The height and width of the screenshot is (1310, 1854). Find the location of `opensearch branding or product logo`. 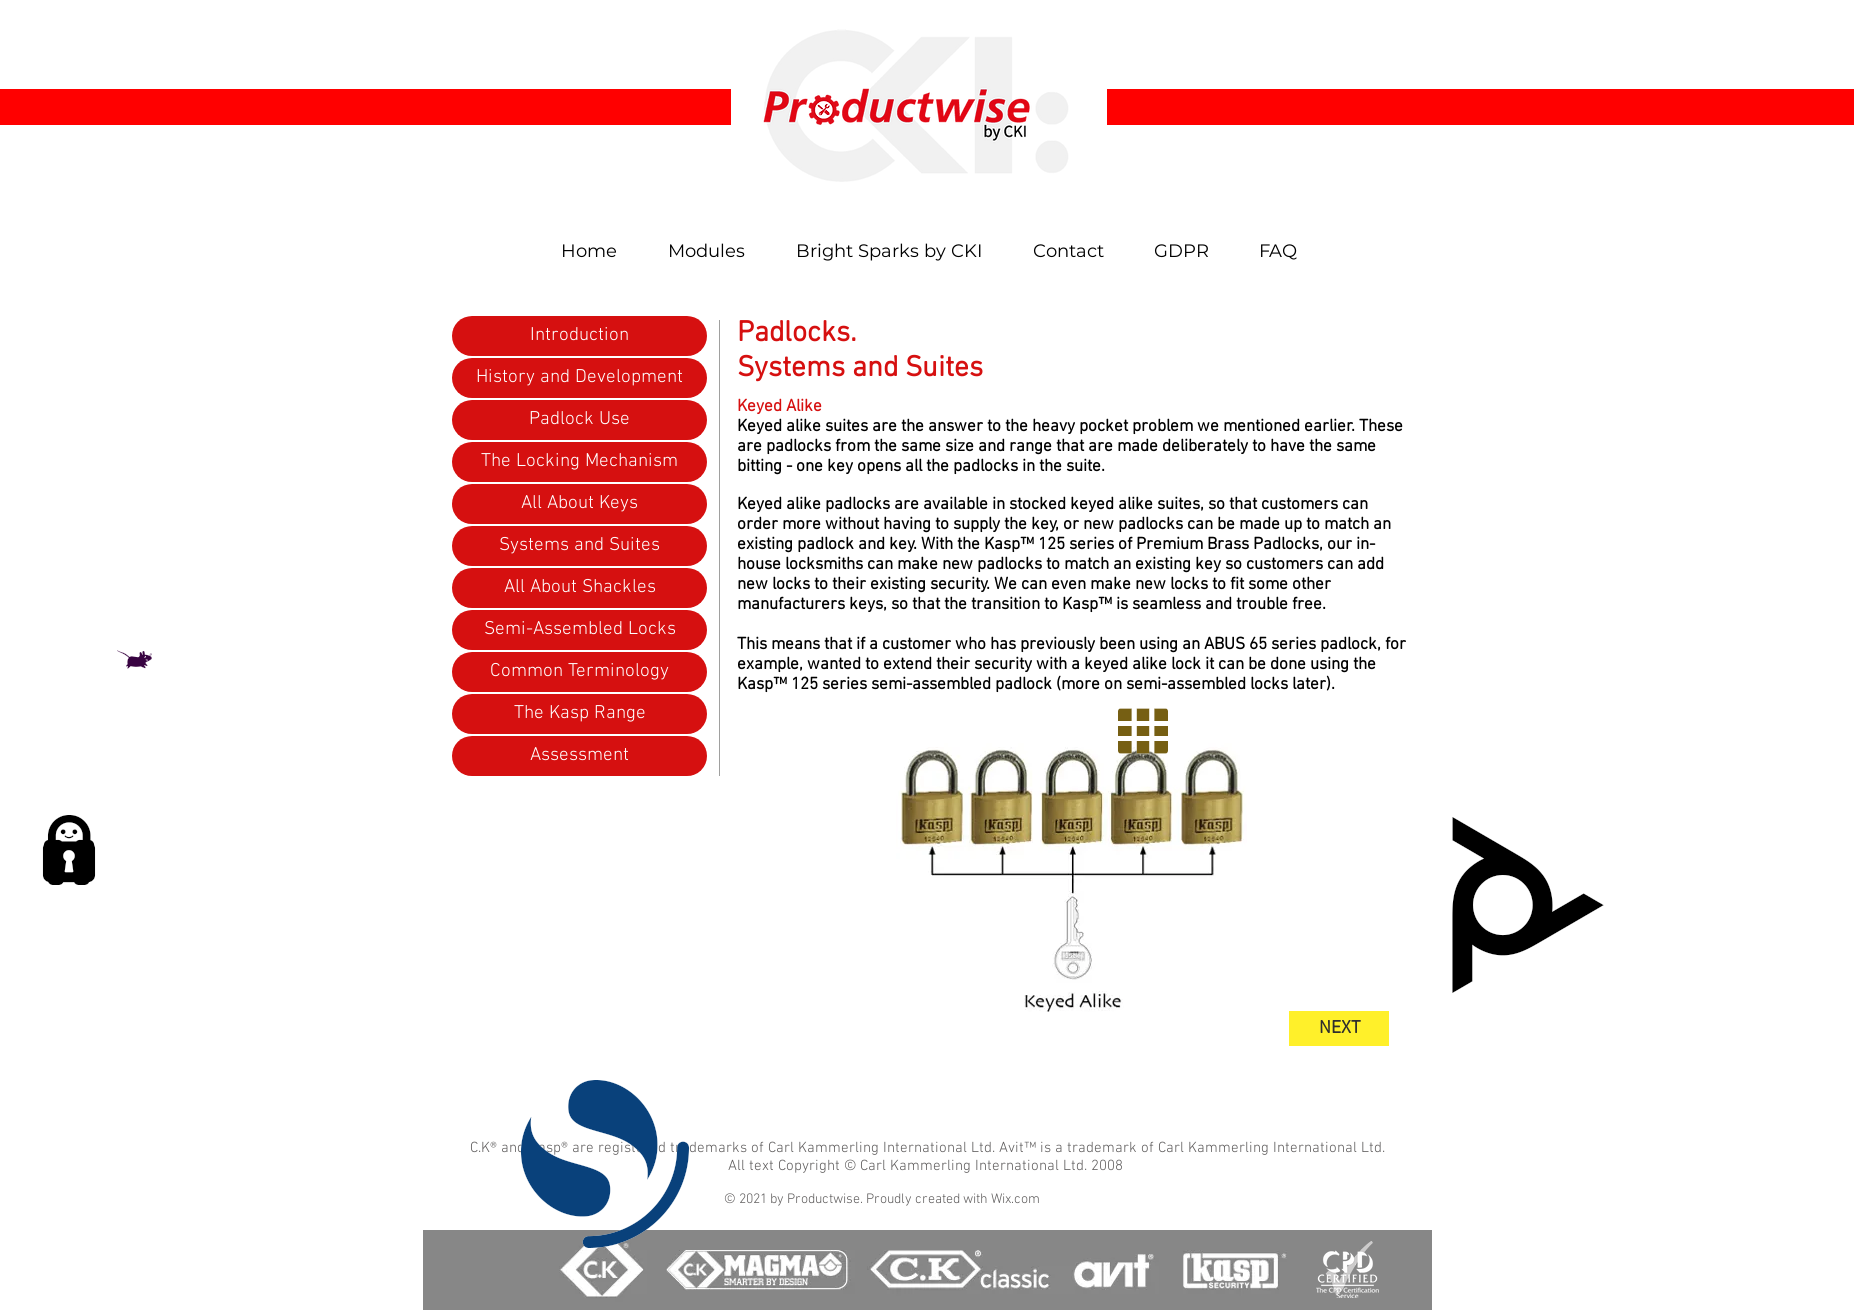

opensearch branding or product logo is located at coordinates (605, 1164).